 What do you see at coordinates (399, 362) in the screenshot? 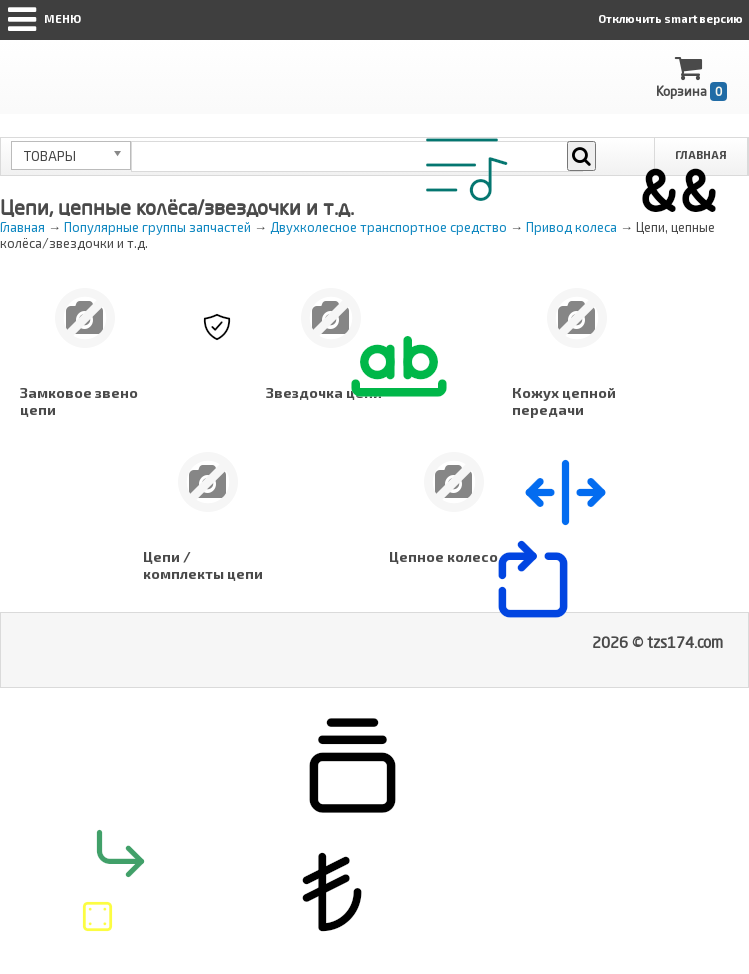
I see `toggle whole word matching in search` at bounding box center [399, 362].